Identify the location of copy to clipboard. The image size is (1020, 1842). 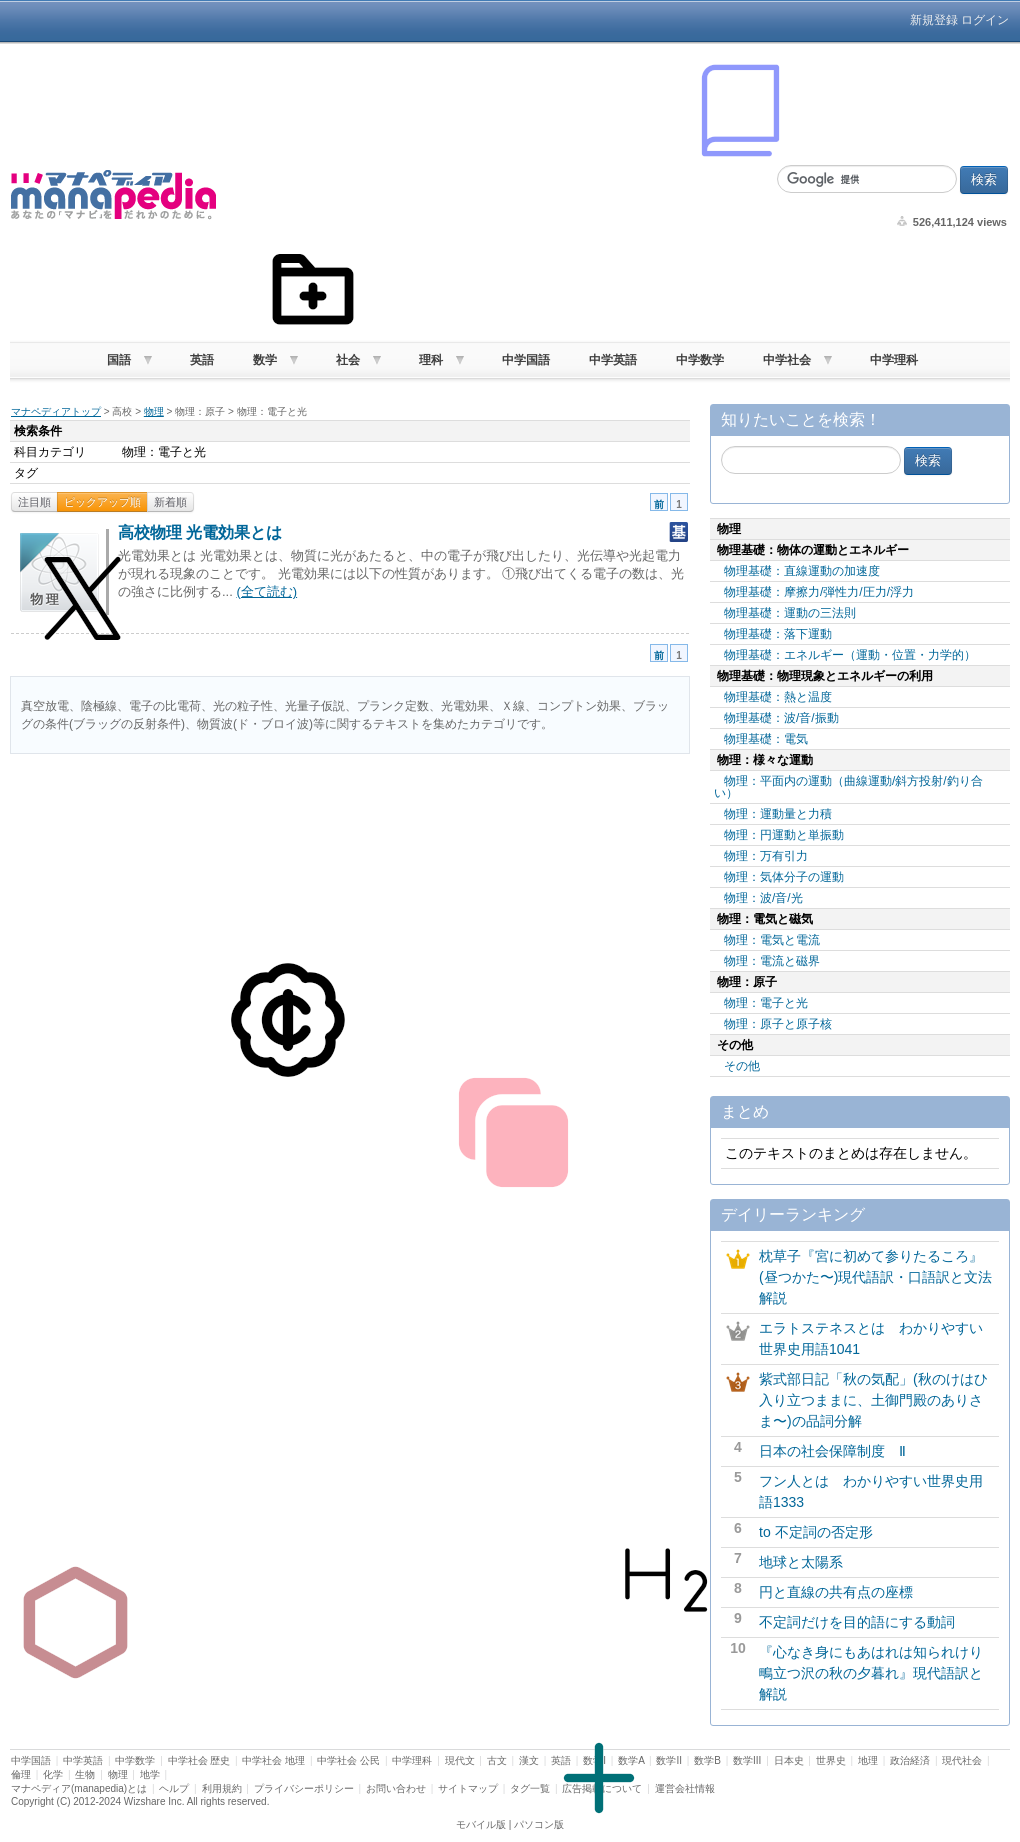
(513, 1132).